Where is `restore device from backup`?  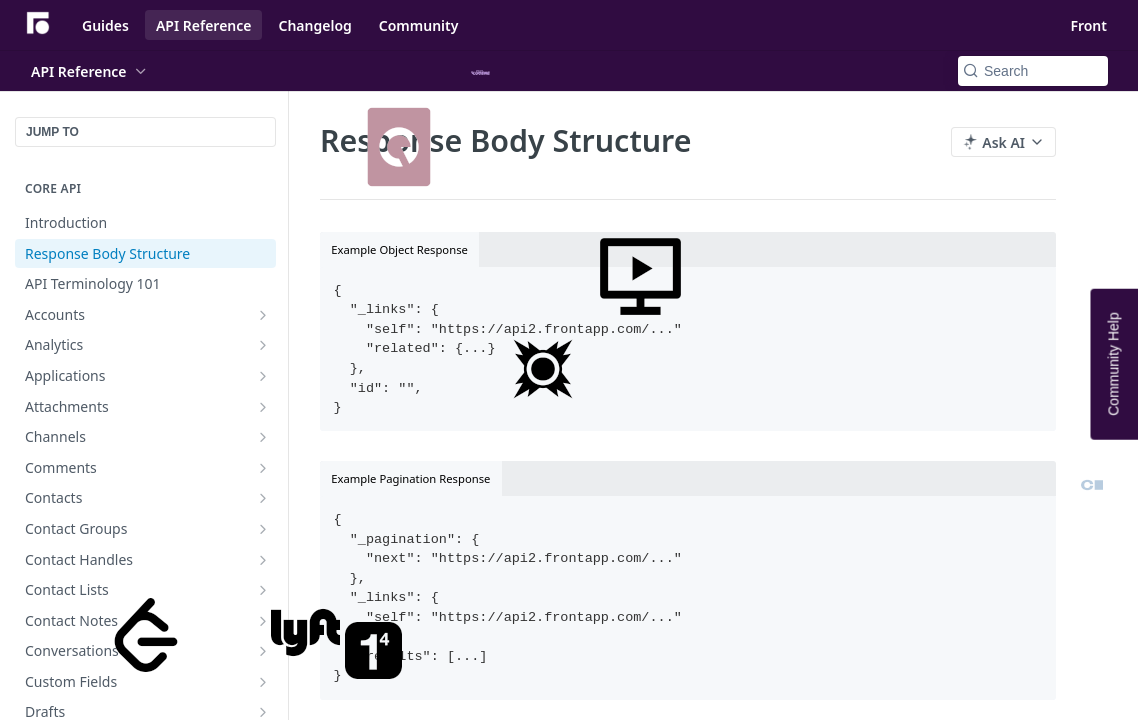
restore device from backup is located at coordinates (399, 147).